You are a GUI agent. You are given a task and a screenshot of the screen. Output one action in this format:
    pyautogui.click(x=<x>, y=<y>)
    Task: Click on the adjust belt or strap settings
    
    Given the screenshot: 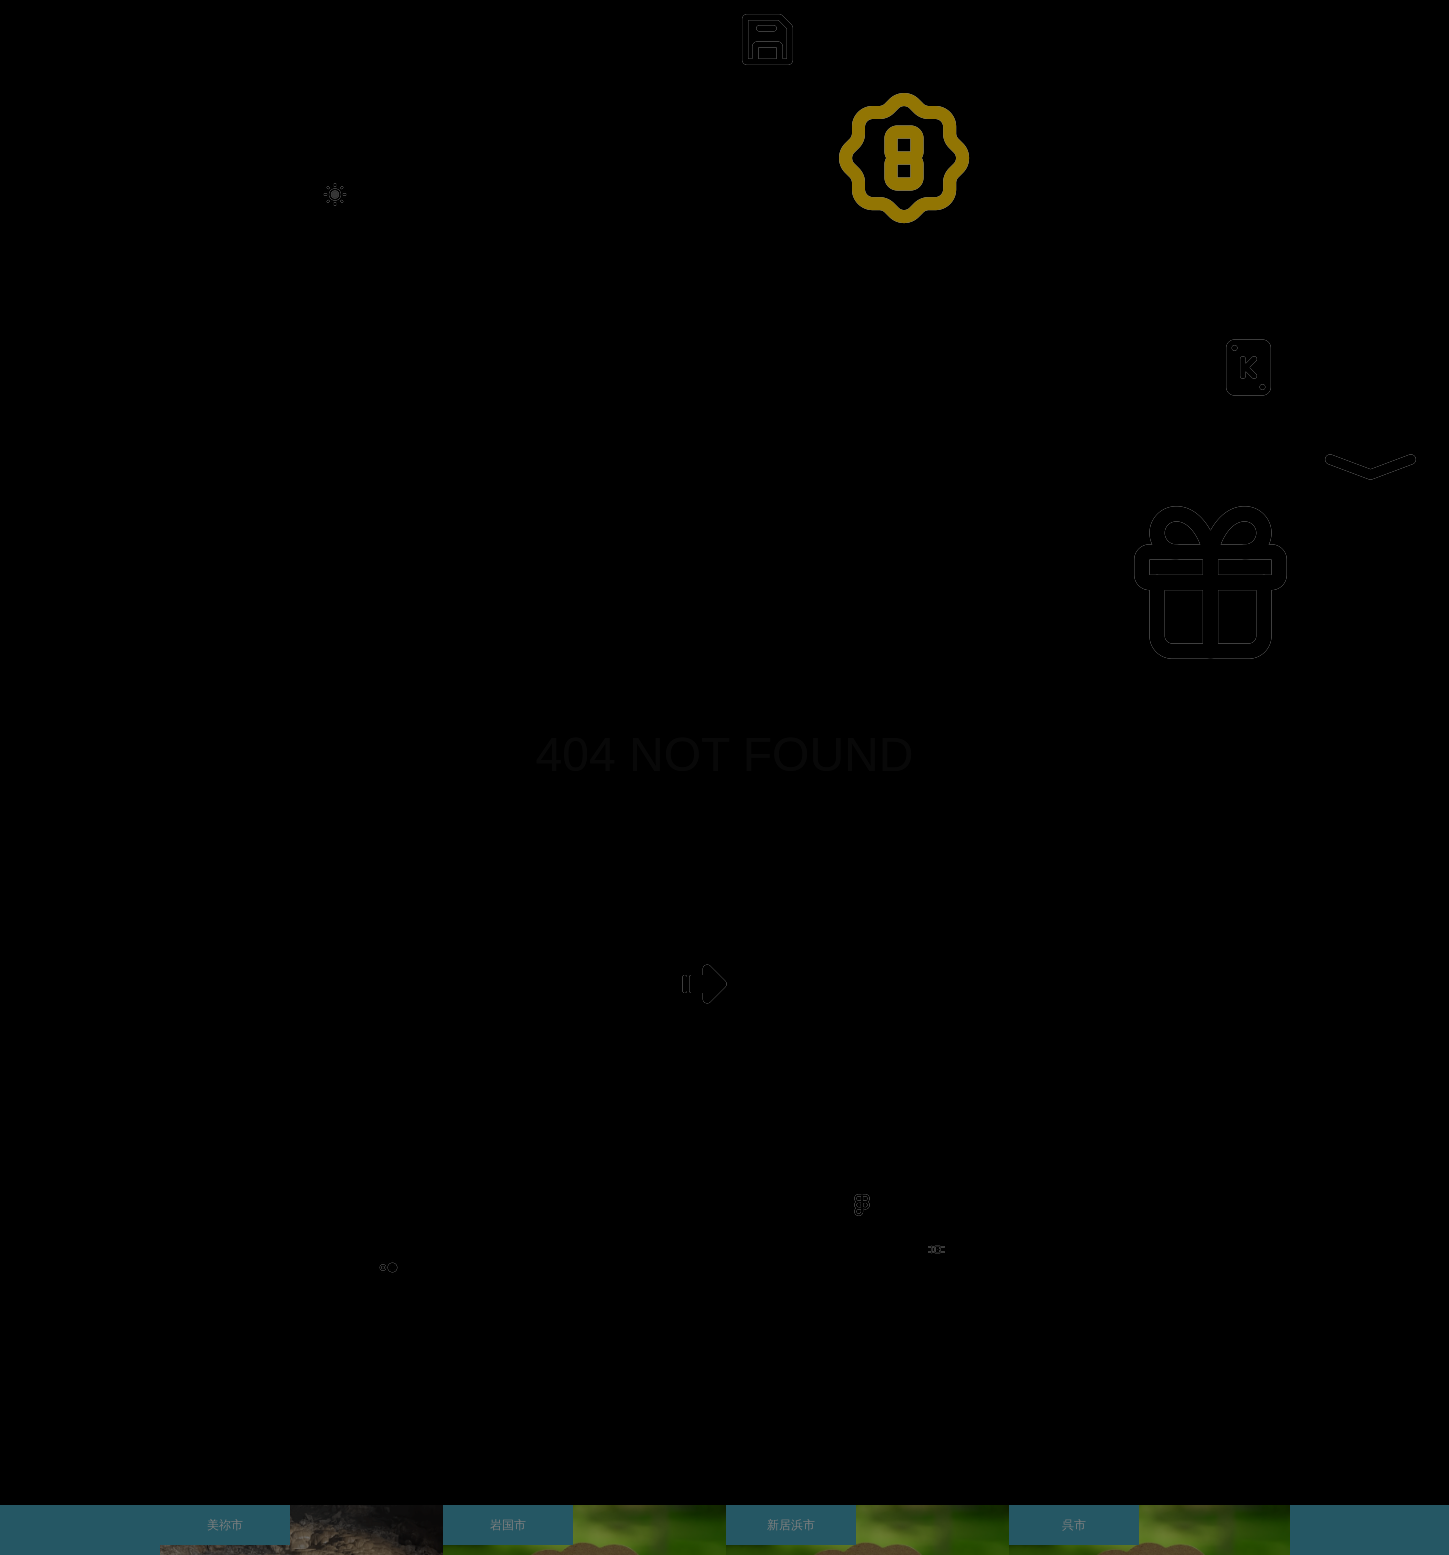 What is the action you would take?
    pyautogui.click(x=936, y=1249)
    